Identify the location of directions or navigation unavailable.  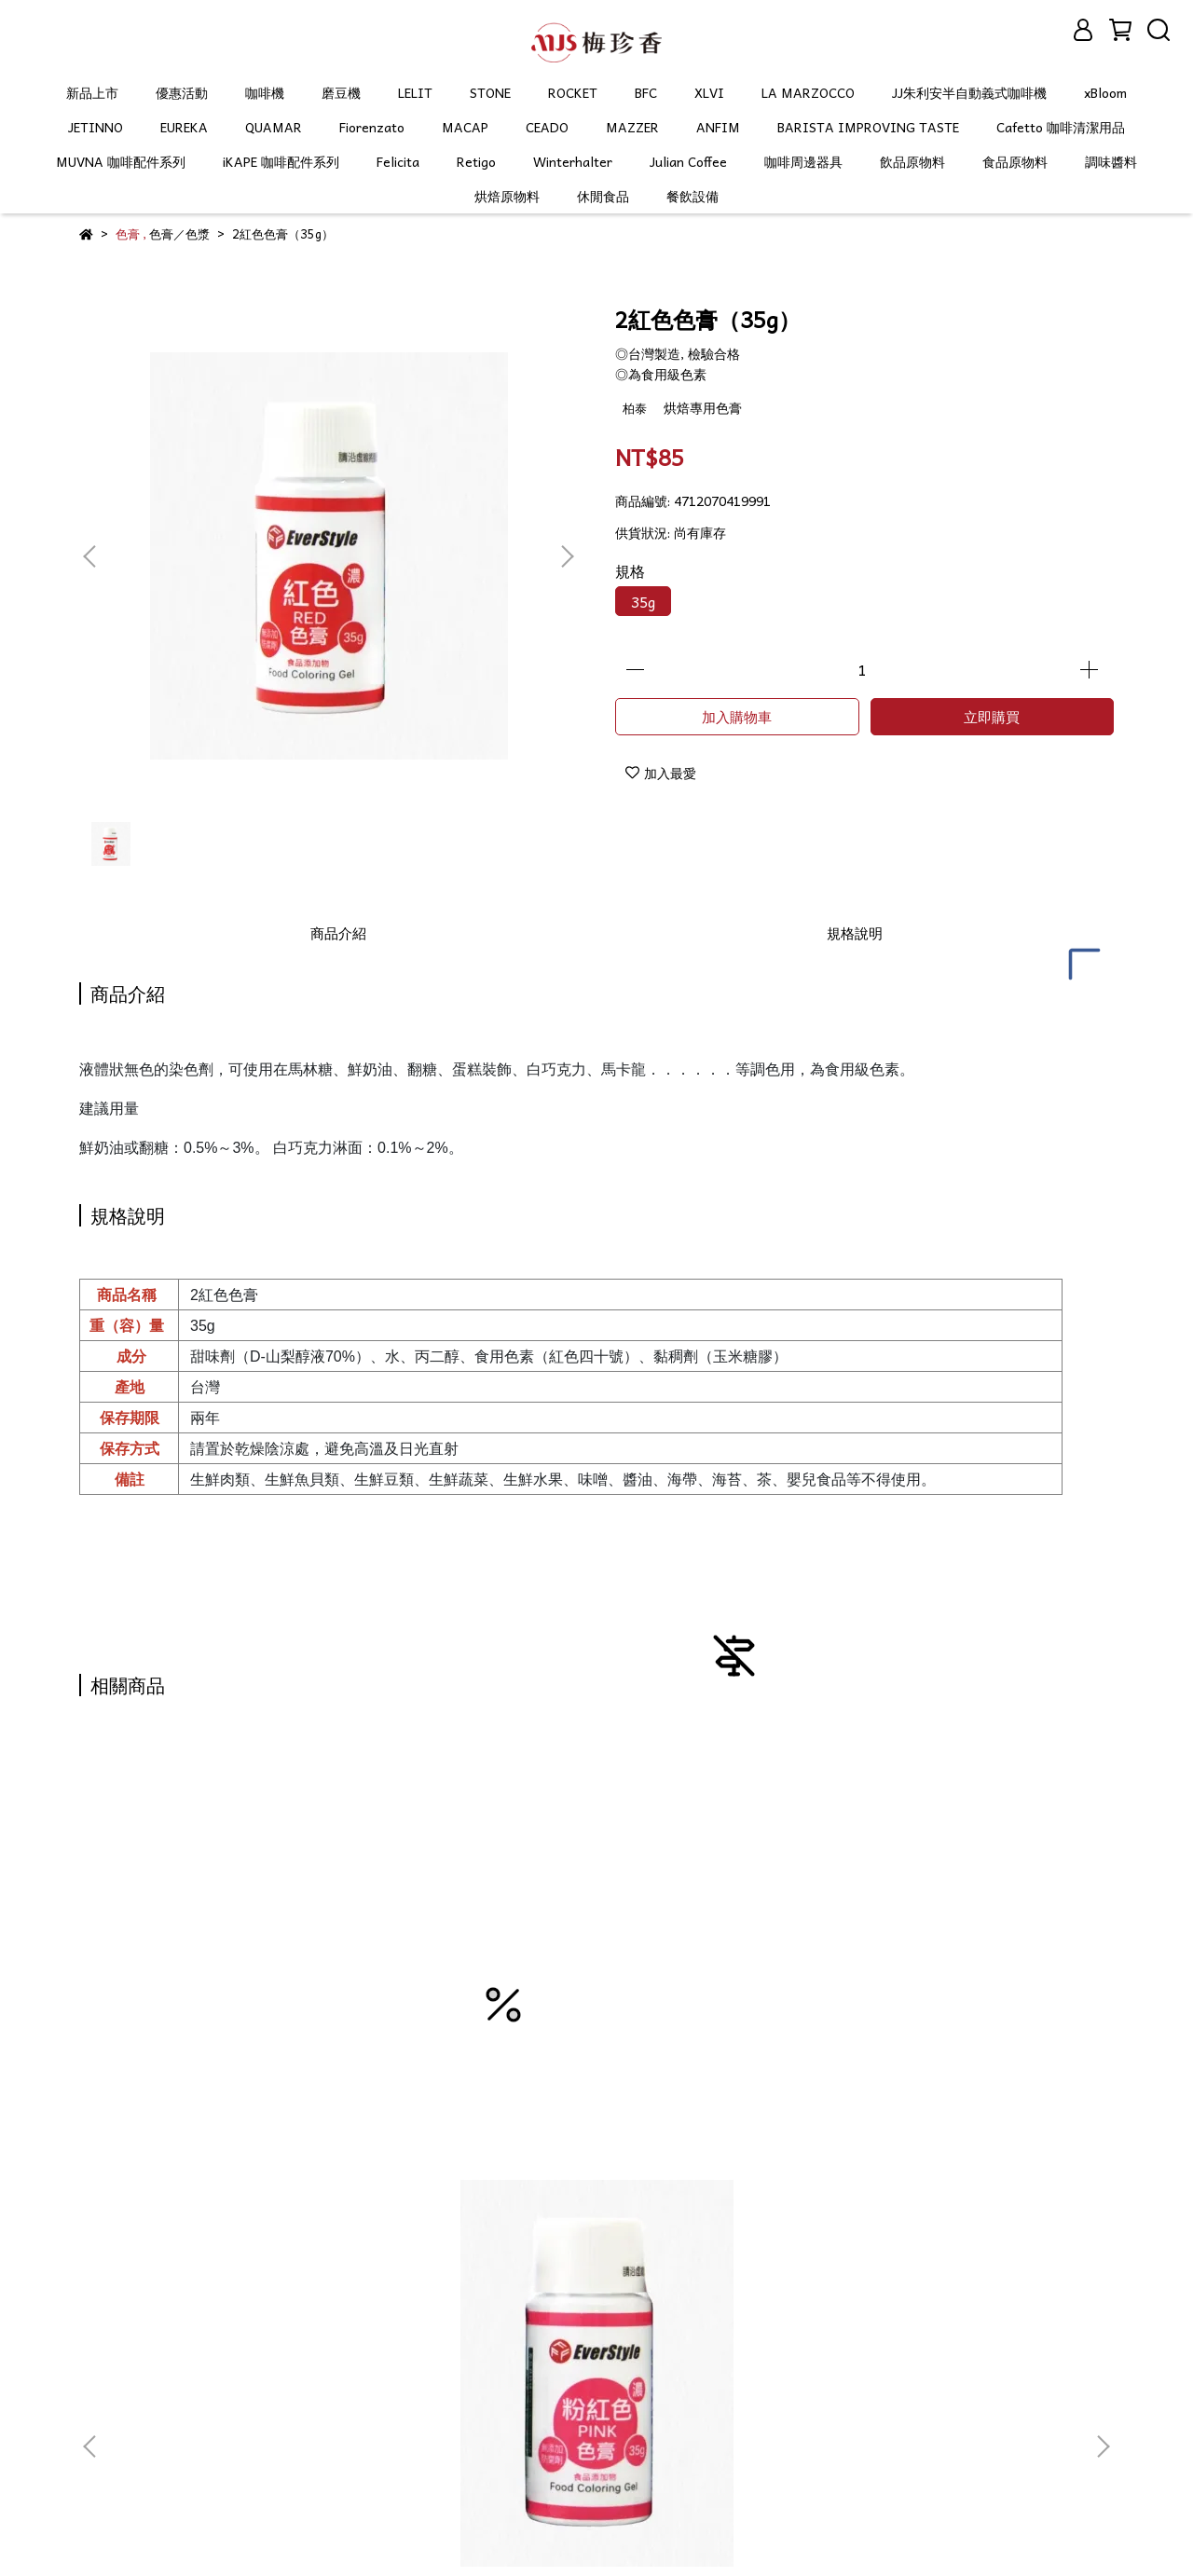
(734, 1655).